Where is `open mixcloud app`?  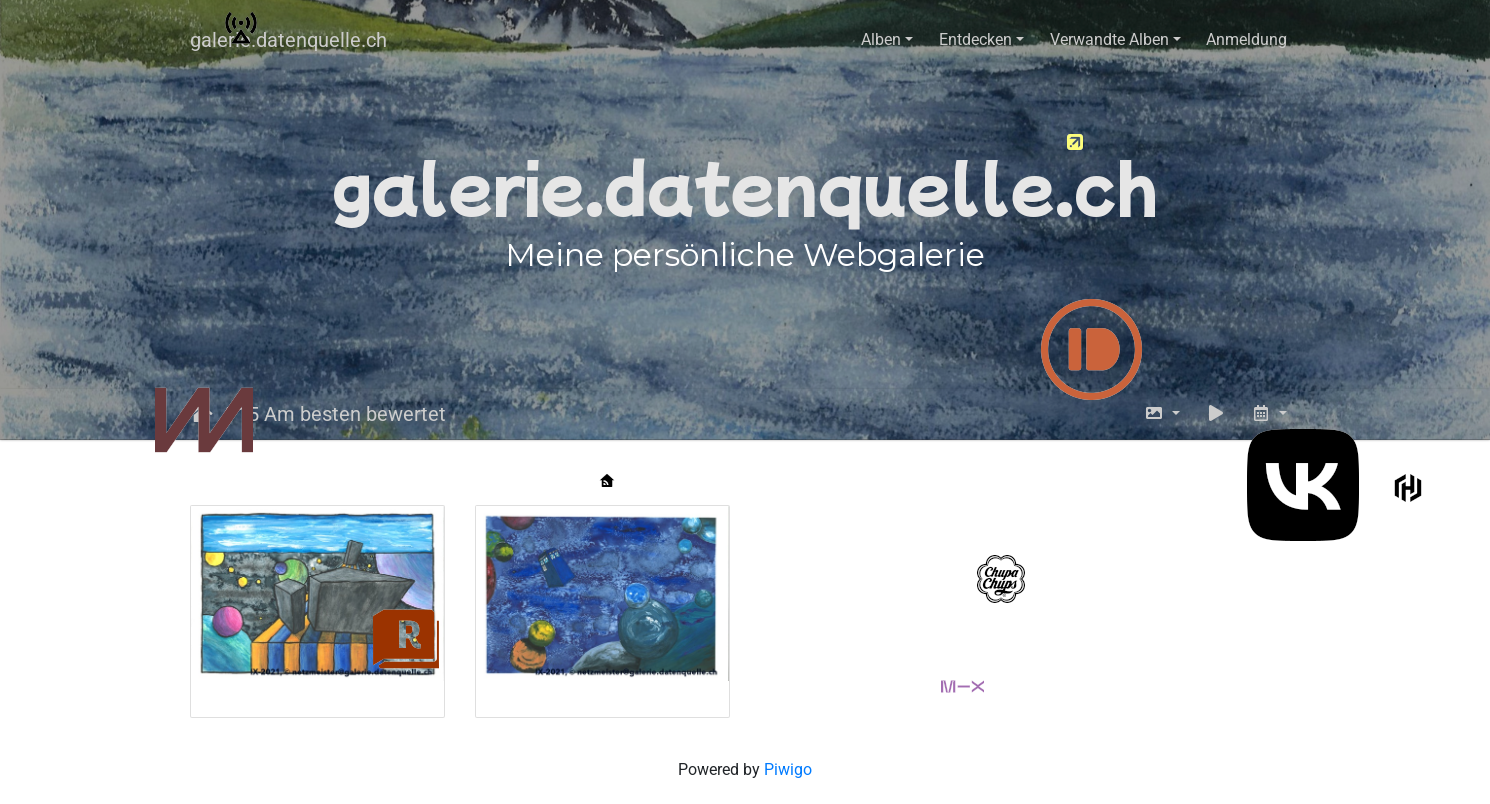 open mixcloud app is located at coordinates (962, 686).